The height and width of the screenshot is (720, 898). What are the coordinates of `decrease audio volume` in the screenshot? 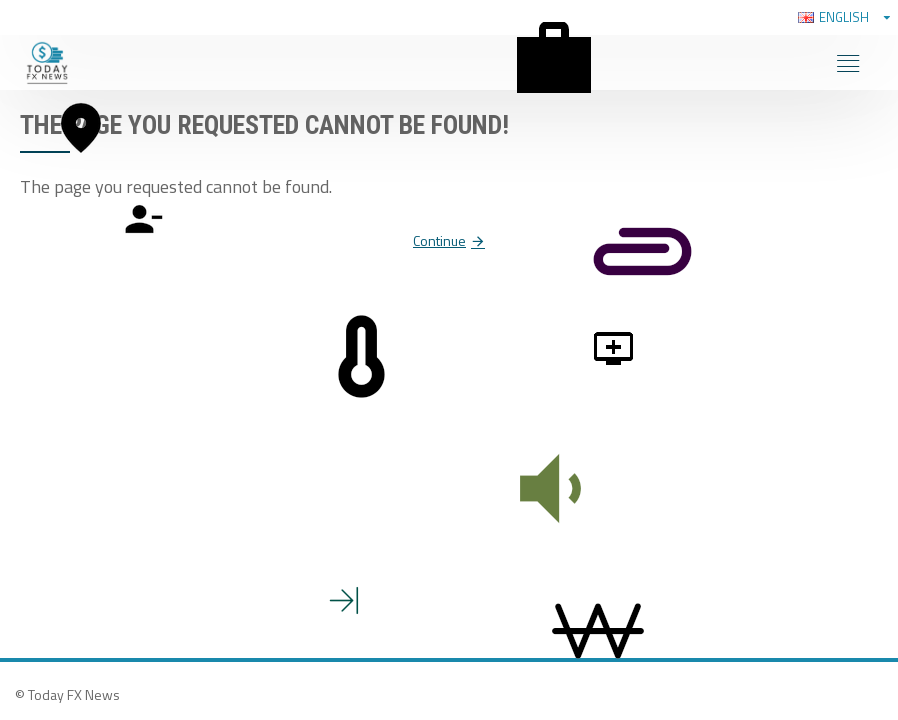 It's located at (550, 488).